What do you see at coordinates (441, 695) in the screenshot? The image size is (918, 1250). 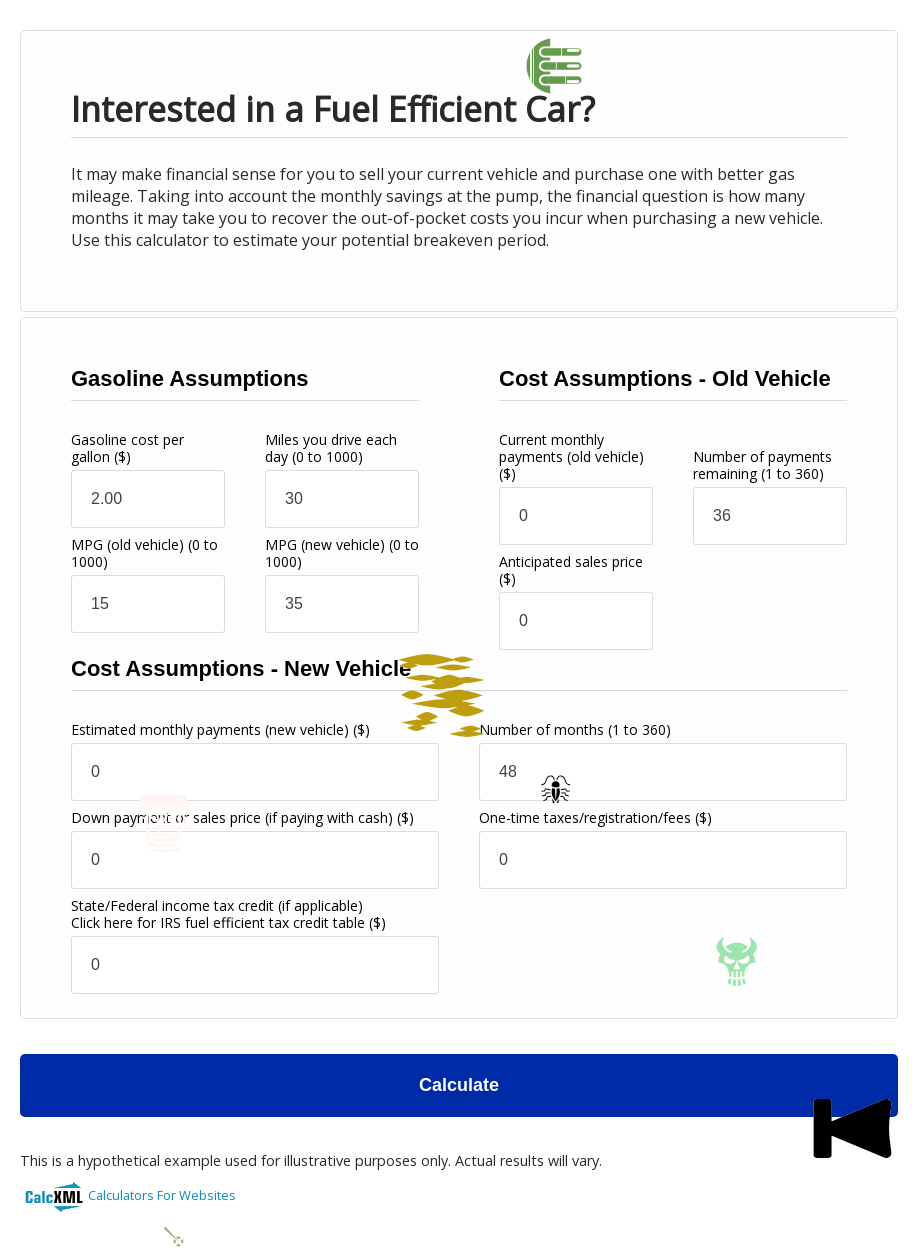 I see `indicates foggy weather conditions` at bounding box center [441, 695].